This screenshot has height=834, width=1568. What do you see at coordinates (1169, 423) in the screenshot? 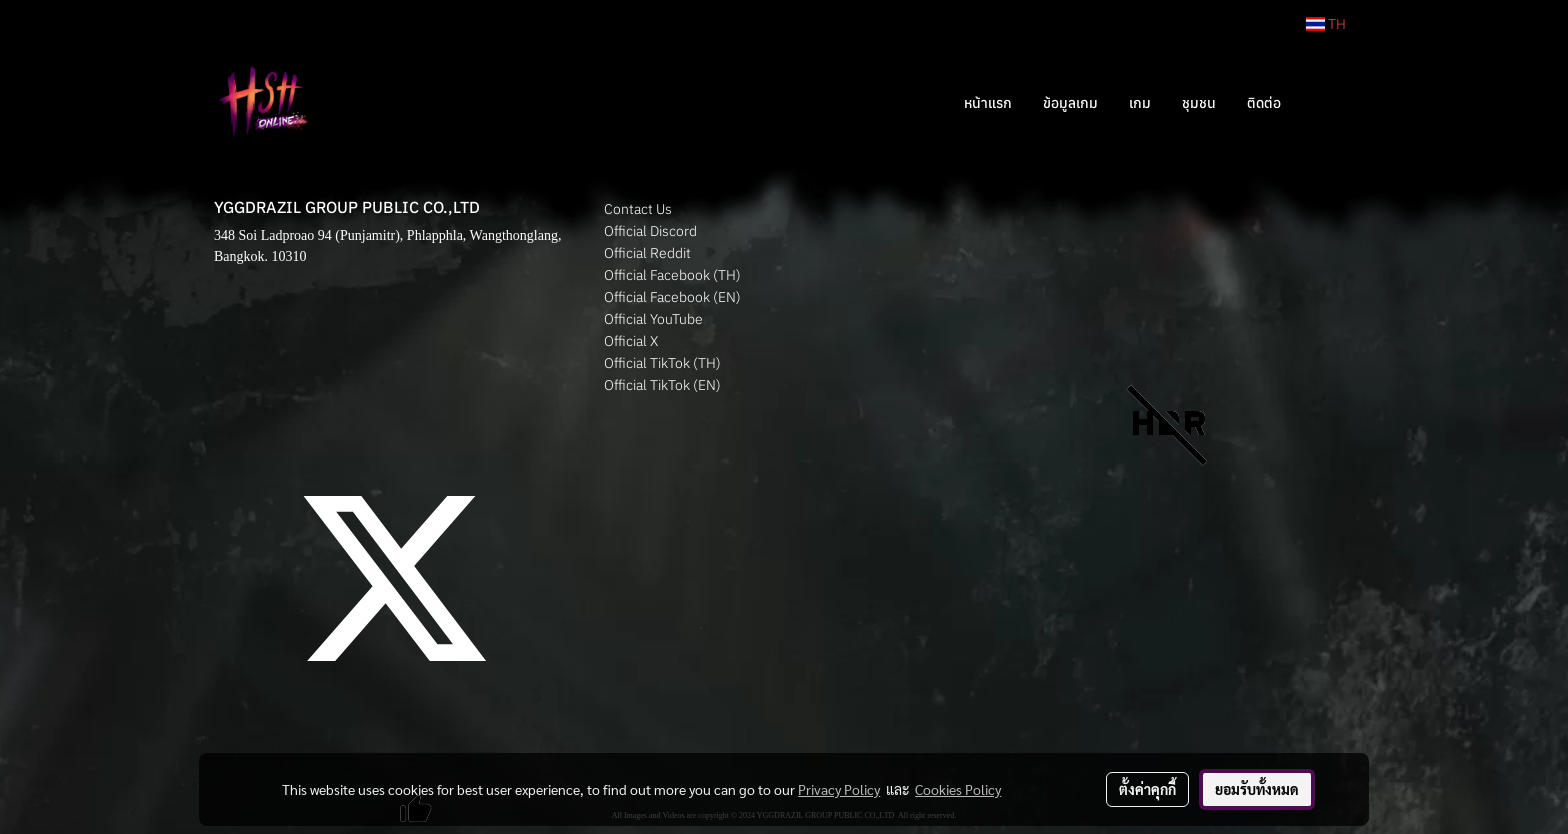
I see `disable HDR mode in camera settings` at bounding box center [1169, 423].